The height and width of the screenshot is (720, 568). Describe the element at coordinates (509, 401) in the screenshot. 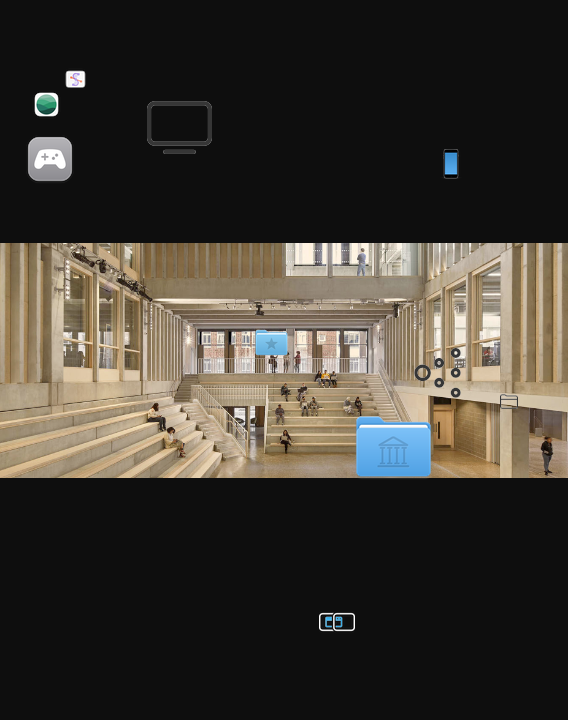

I see `access file and folder preferences` at that location.